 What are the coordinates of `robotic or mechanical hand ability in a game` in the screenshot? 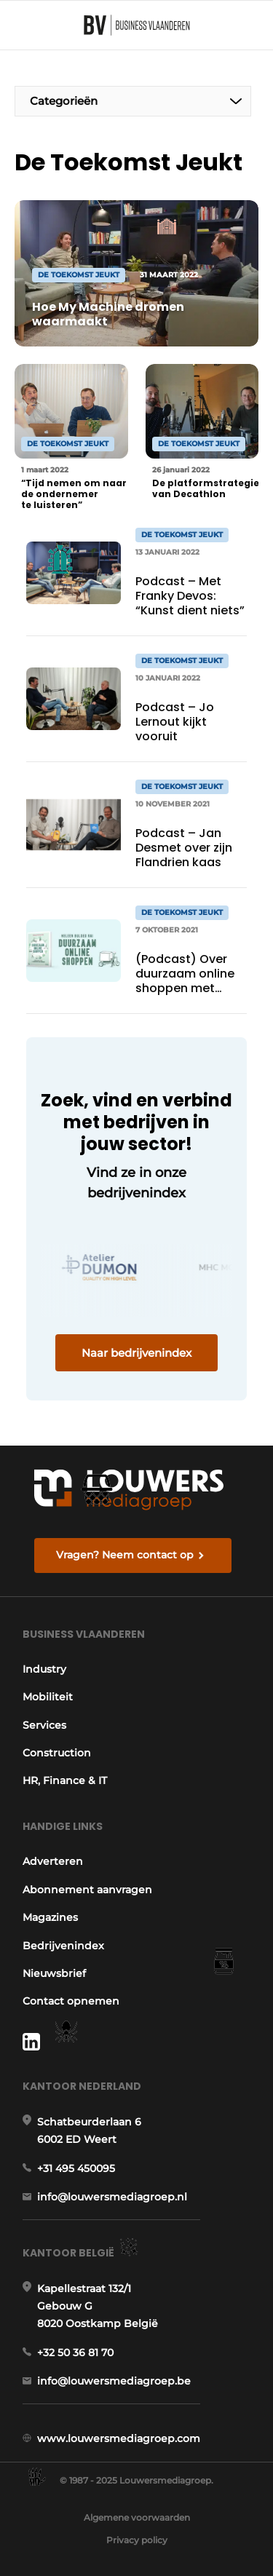 It's located at (36, 2476).